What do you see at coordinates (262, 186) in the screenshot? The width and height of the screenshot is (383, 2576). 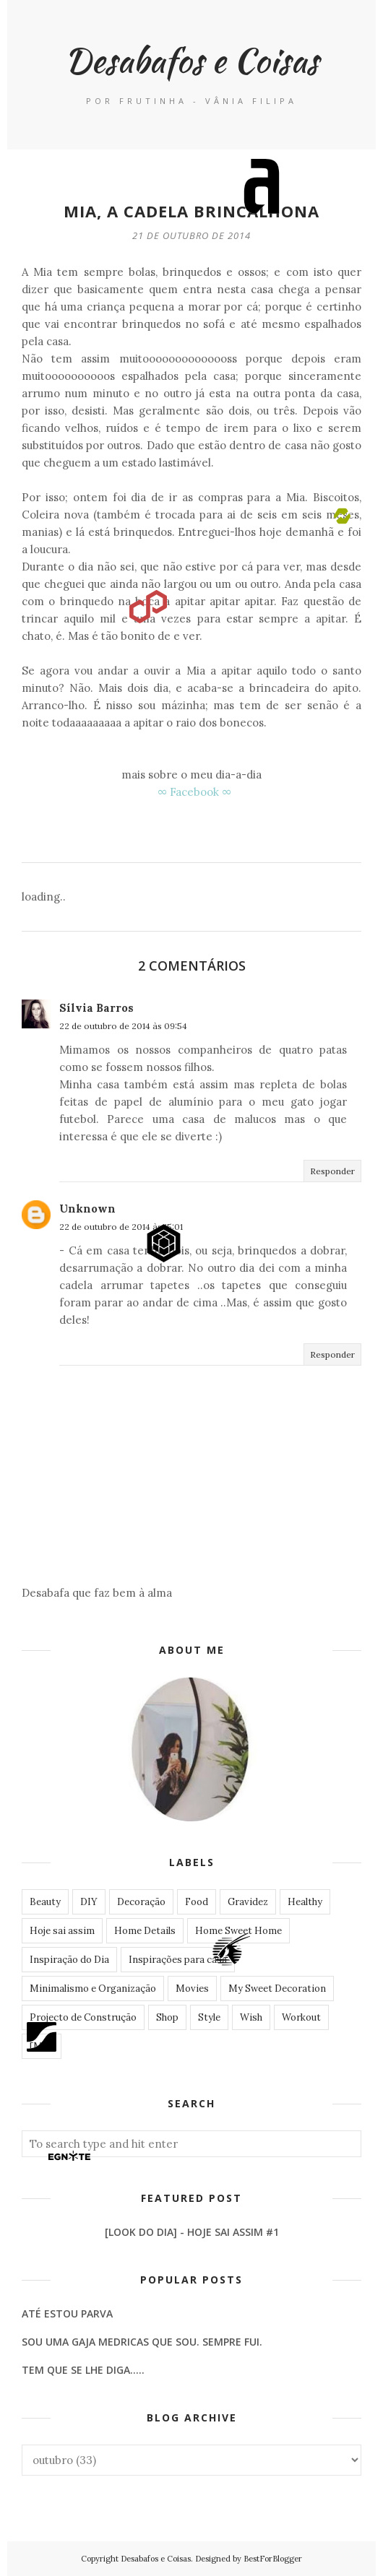 I see `appian brand logo` at bounding box center [262, 186].